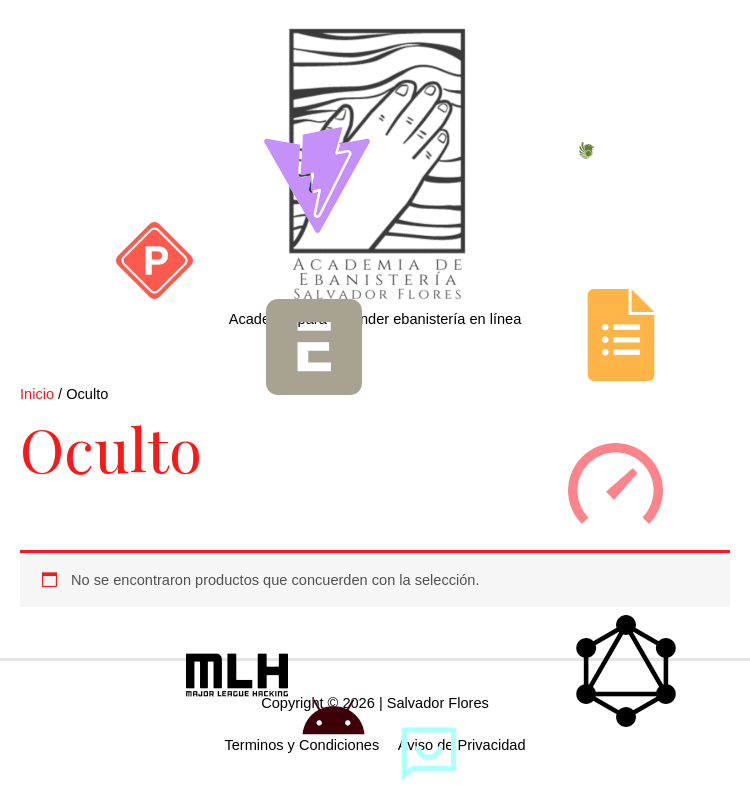 The height and width of the screenshot is (788, 750). What do you see at coordinates (626, 671) in the screenshot?
I see `graphql api or technology indicator` at bounding box center [626, 671].